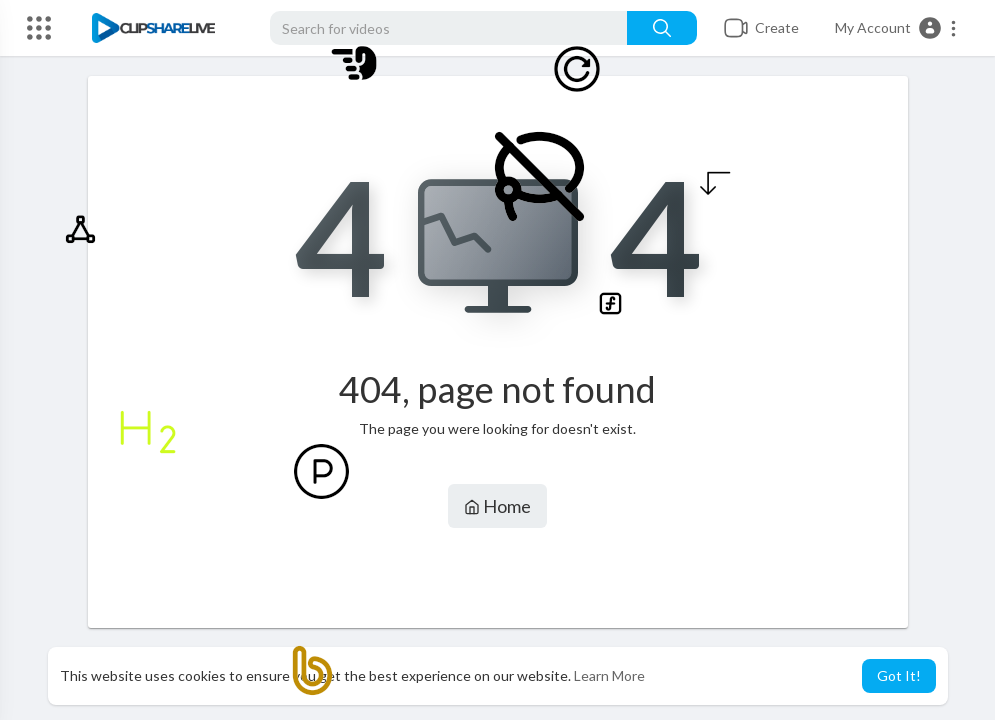  Describe the element at coordinates (354, 63) in the screenshot. I see `go back to the previous screen` at that location.